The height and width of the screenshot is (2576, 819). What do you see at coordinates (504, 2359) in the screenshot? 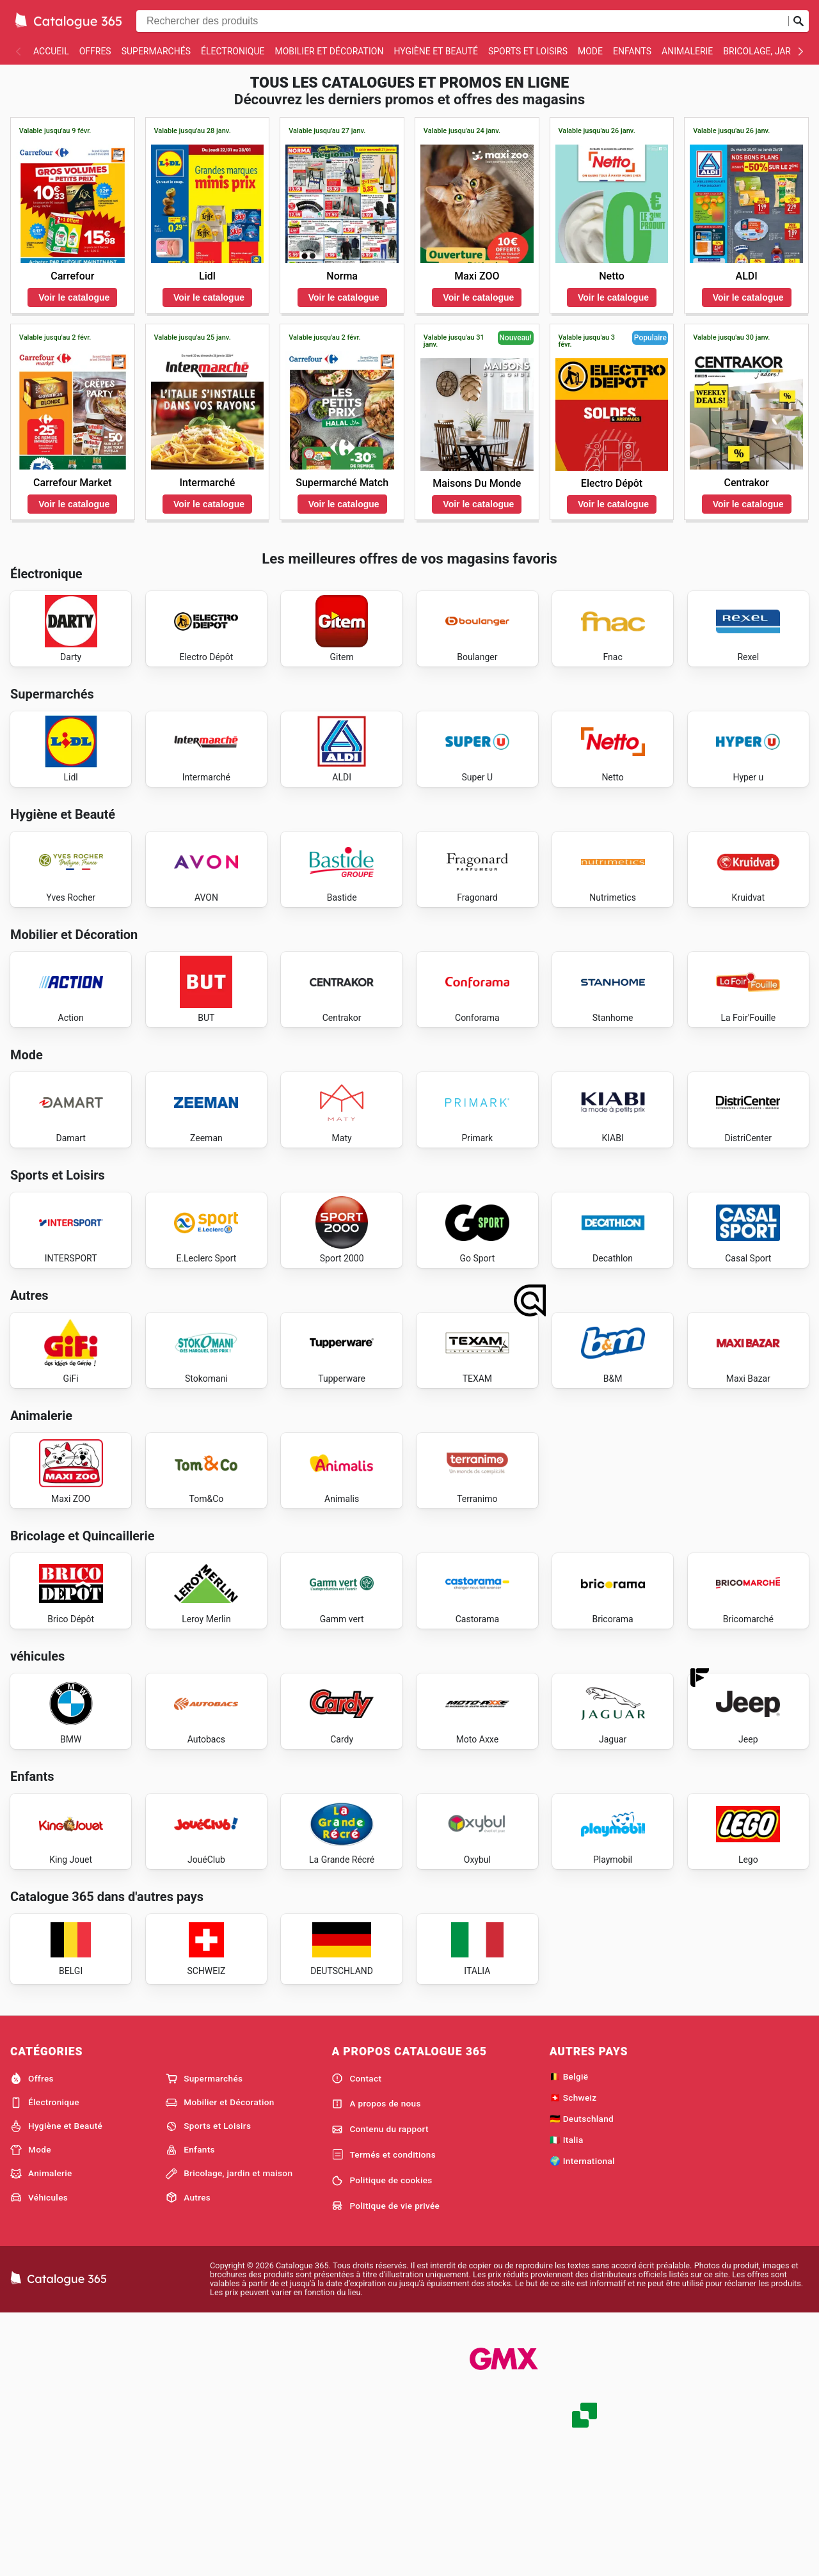
I see `open GMX email service` at bounding box center [504, 2359].